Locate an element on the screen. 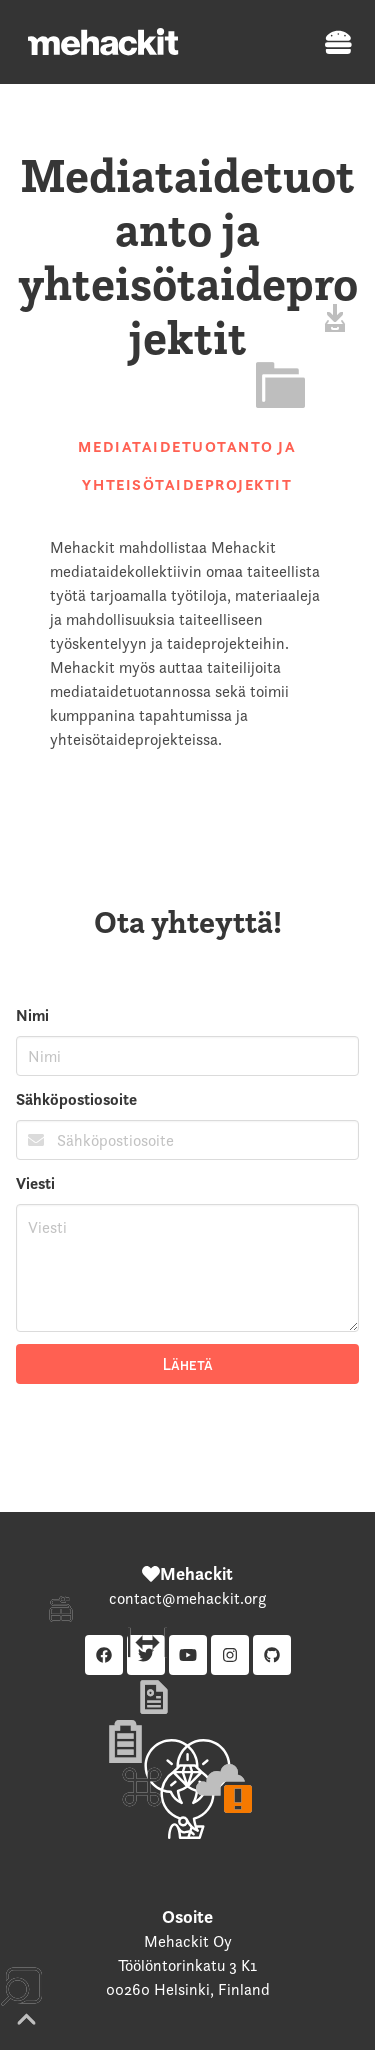  open image viewer application is located at coordinates (21, 1985).